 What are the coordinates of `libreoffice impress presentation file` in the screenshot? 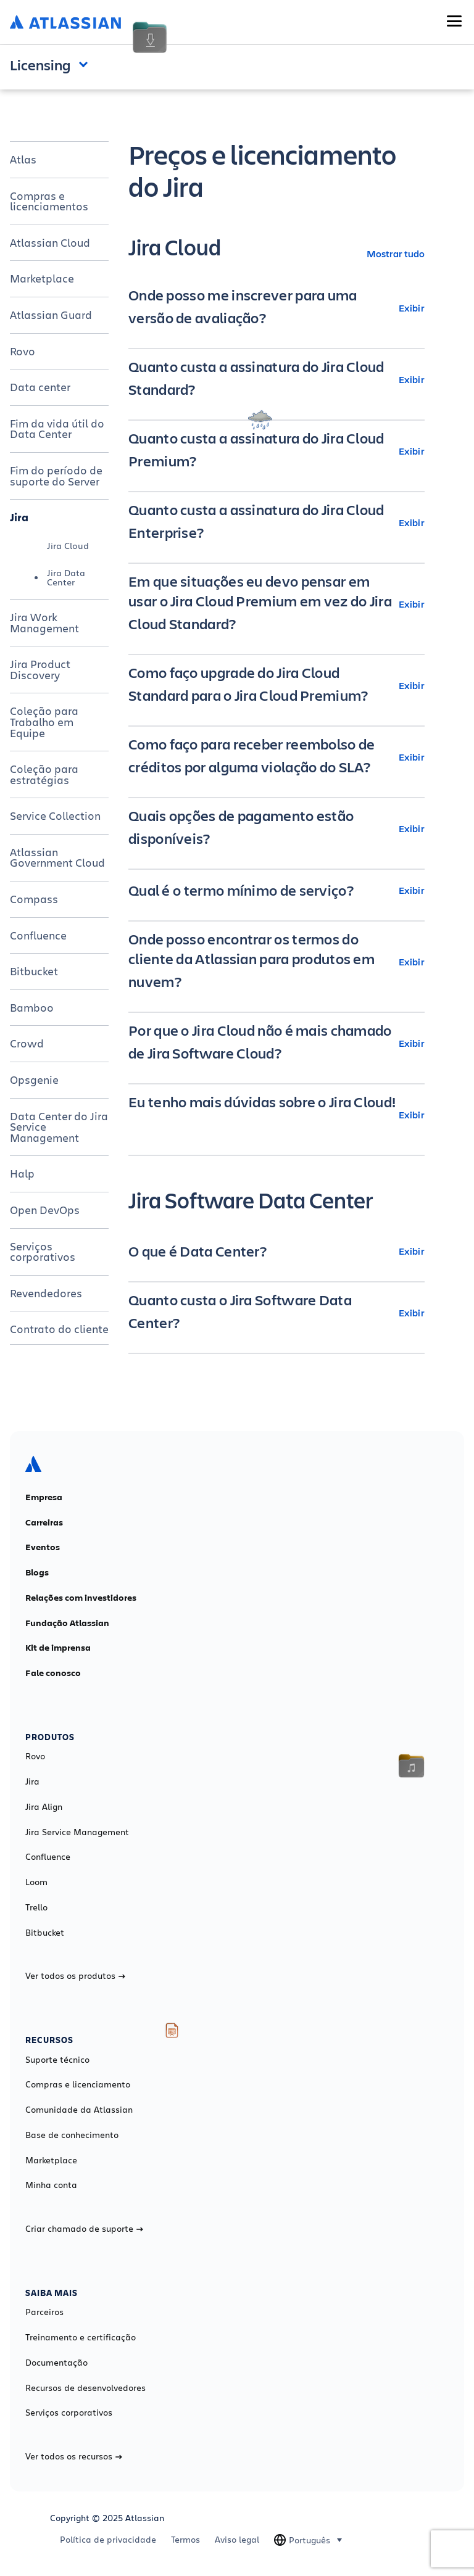 It's located at (172, 2030).